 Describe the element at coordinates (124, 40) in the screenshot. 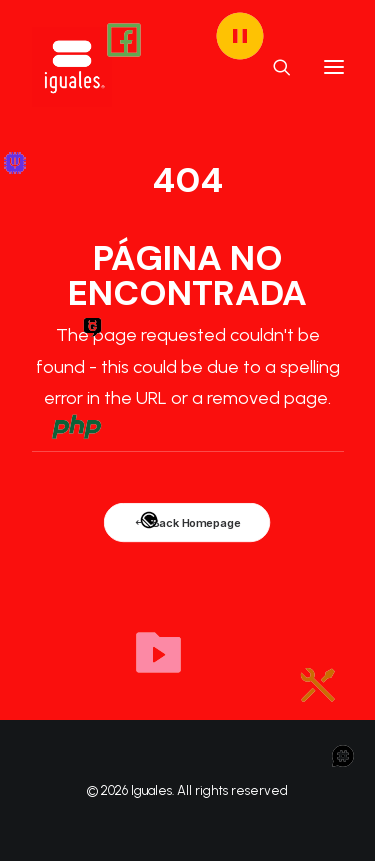

I see `connect with Facebook` at that location.